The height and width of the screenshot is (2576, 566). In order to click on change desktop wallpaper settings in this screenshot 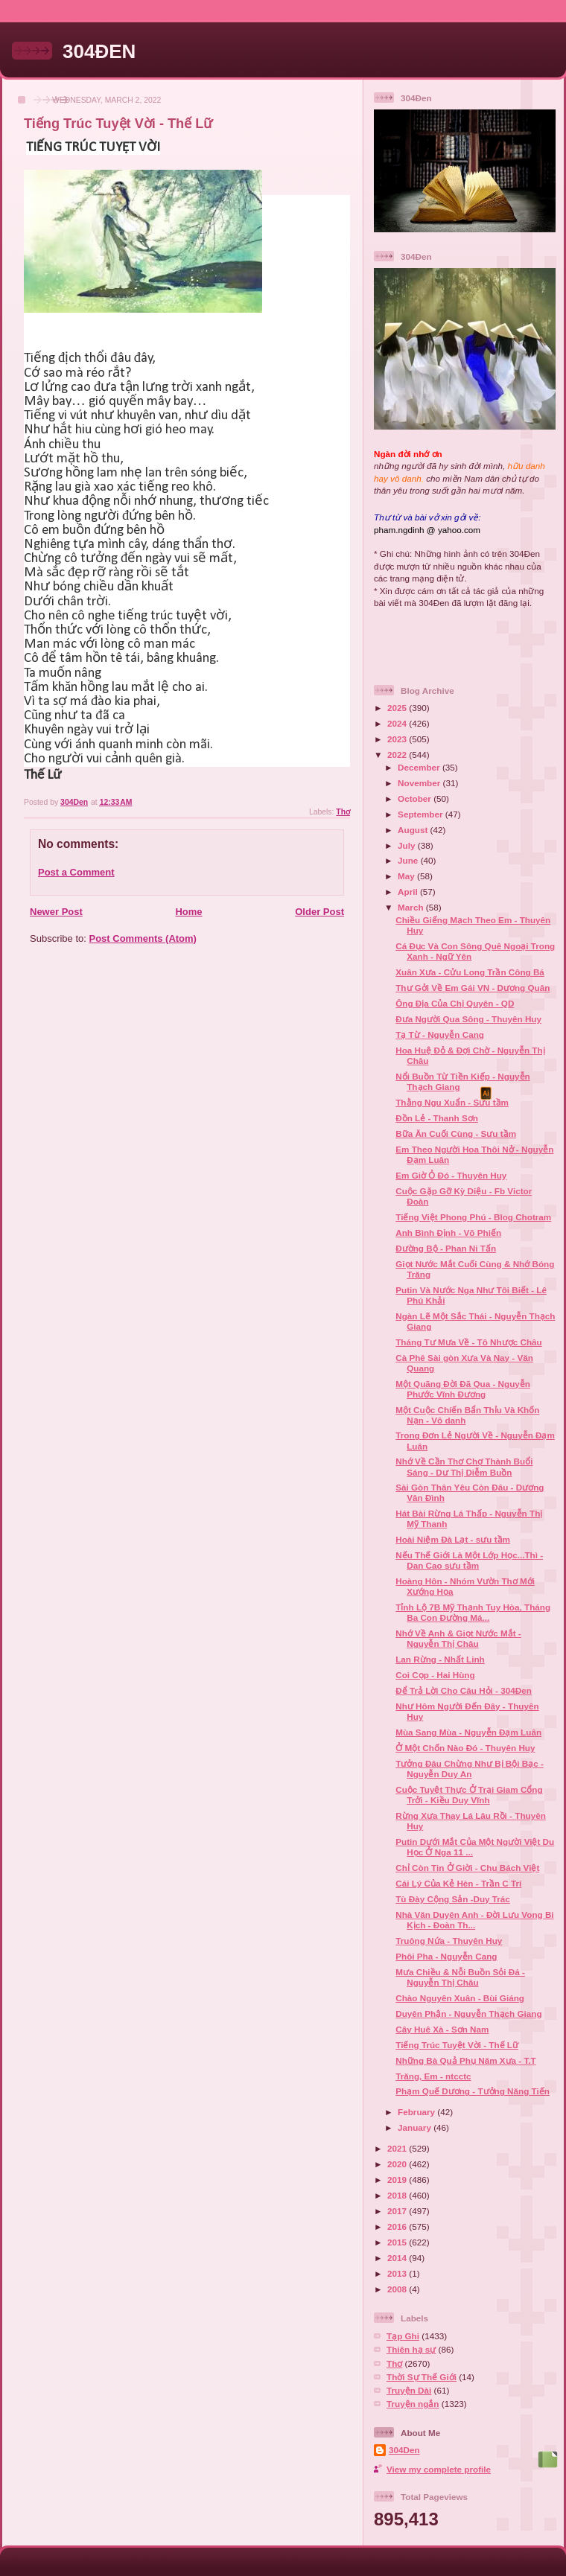, I will do `click(547, 2458)`.